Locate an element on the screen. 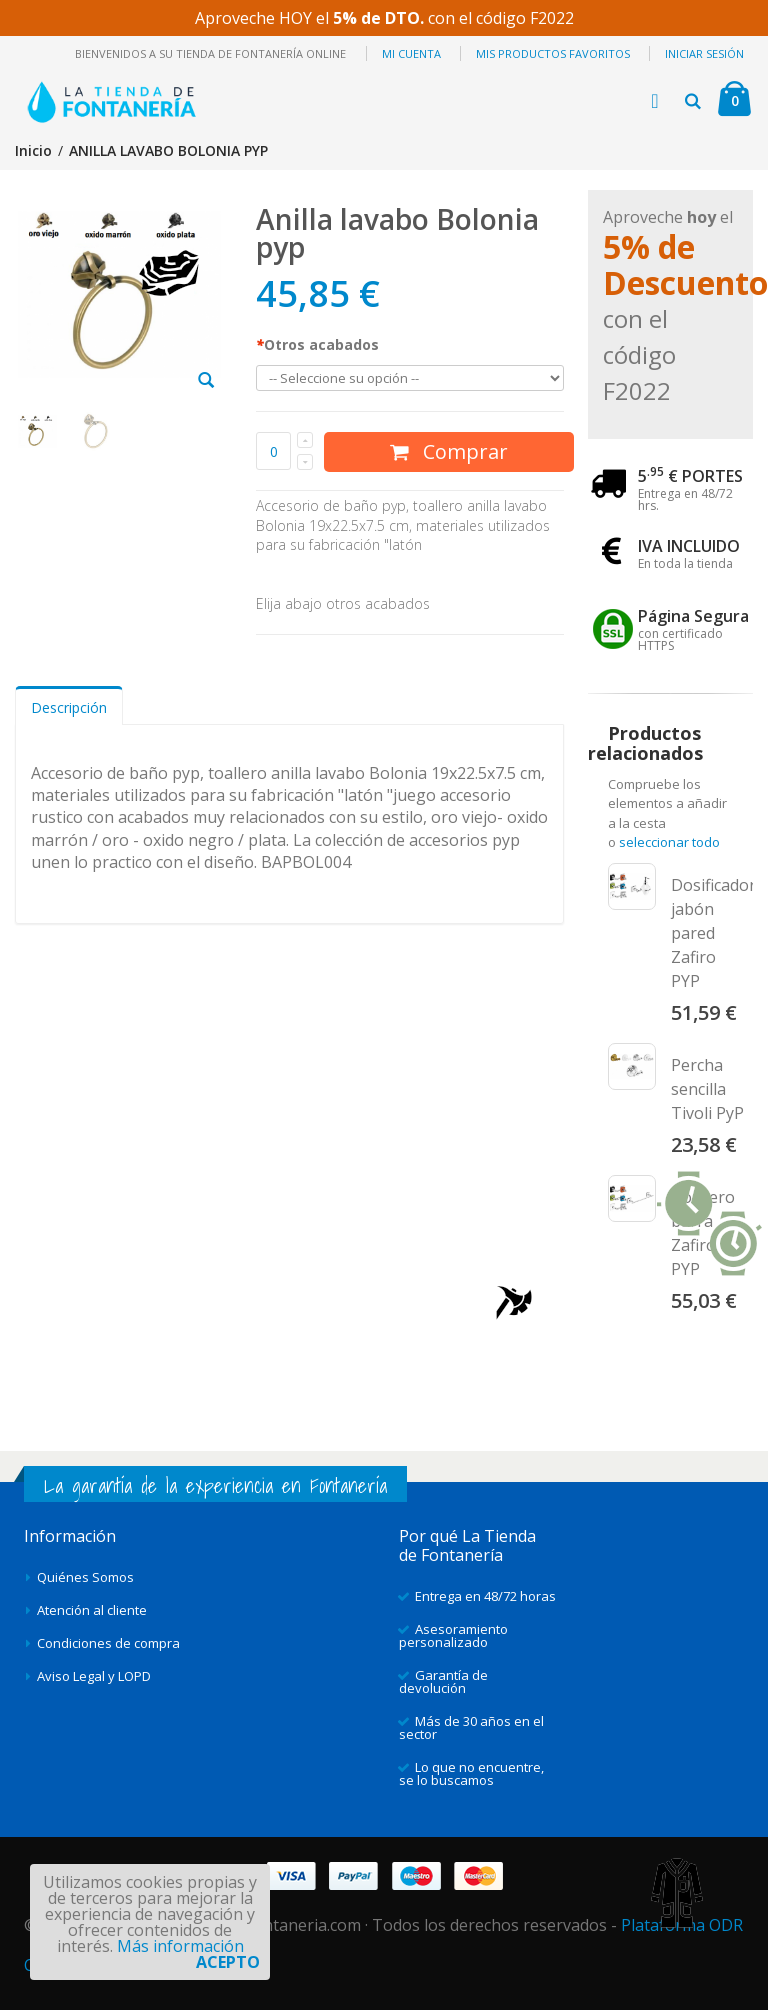 This screenshot has width=768, height=2010. indicates seafood or shellfish category is located at coordinates (169, 273).